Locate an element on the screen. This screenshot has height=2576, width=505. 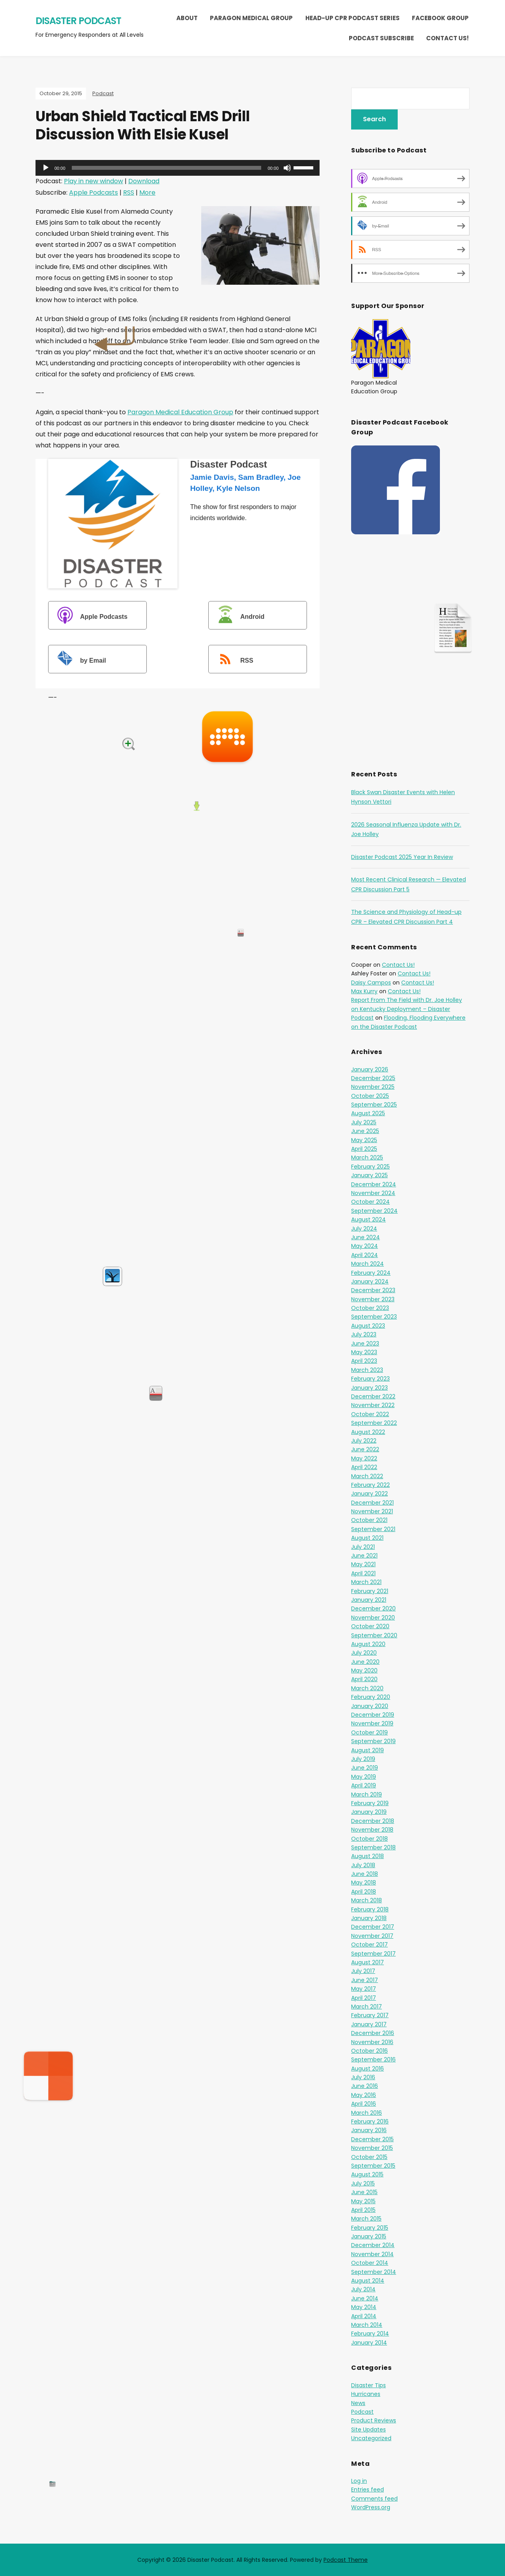
open the file manager application is located at coordinates (52, 2484).